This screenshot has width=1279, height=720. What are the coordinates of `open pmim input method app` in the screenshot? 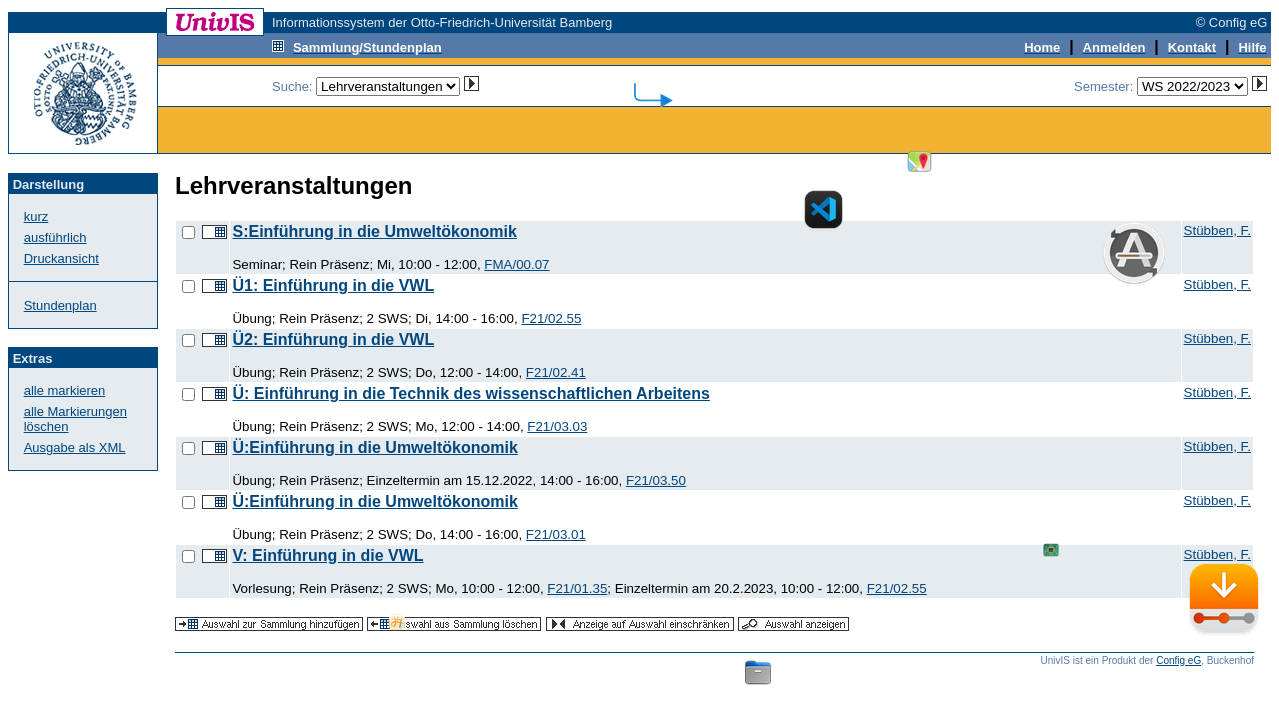 It's located at (397, 622).